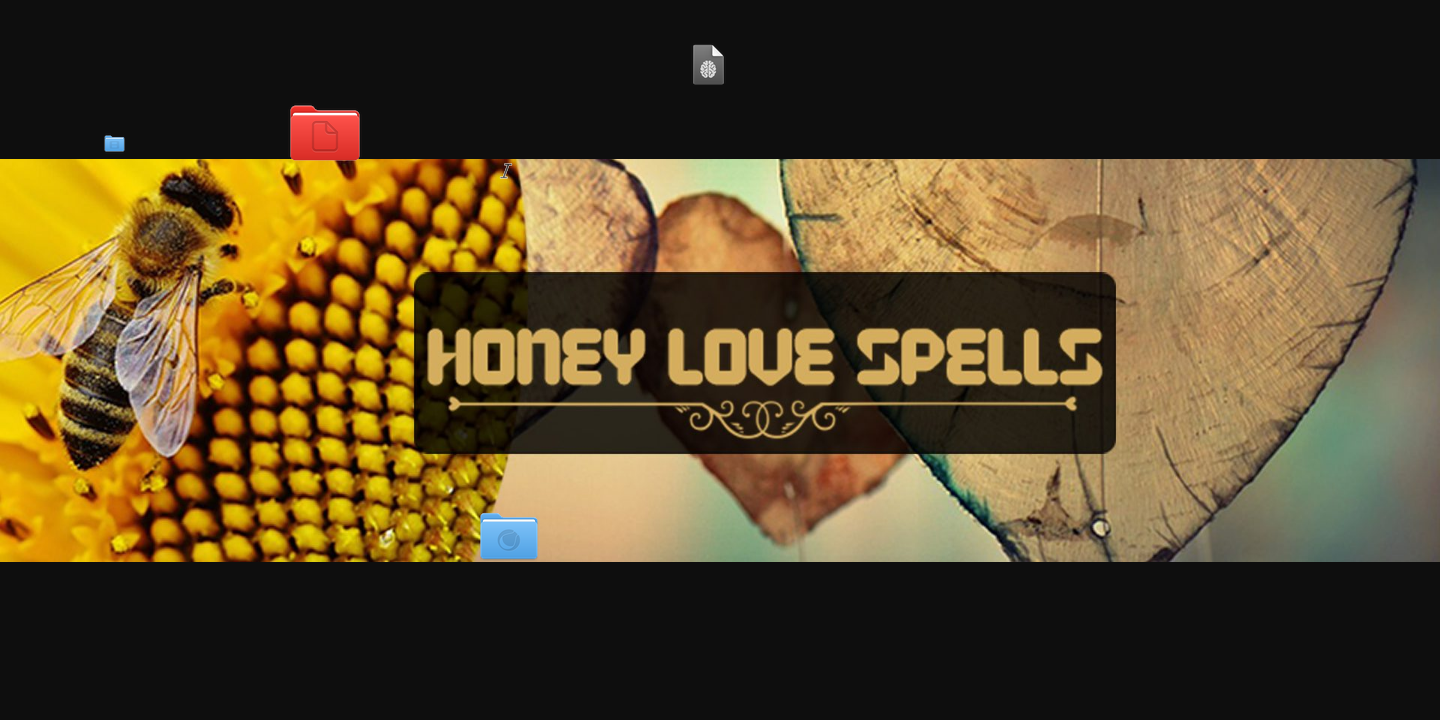 Image resolution: width=1440 pixels, height=720 pixels. What do you see at coordinates (708, 64) in the screenshot?
I see `a DICOM medical imaging file` at bounding box center [708, 64].